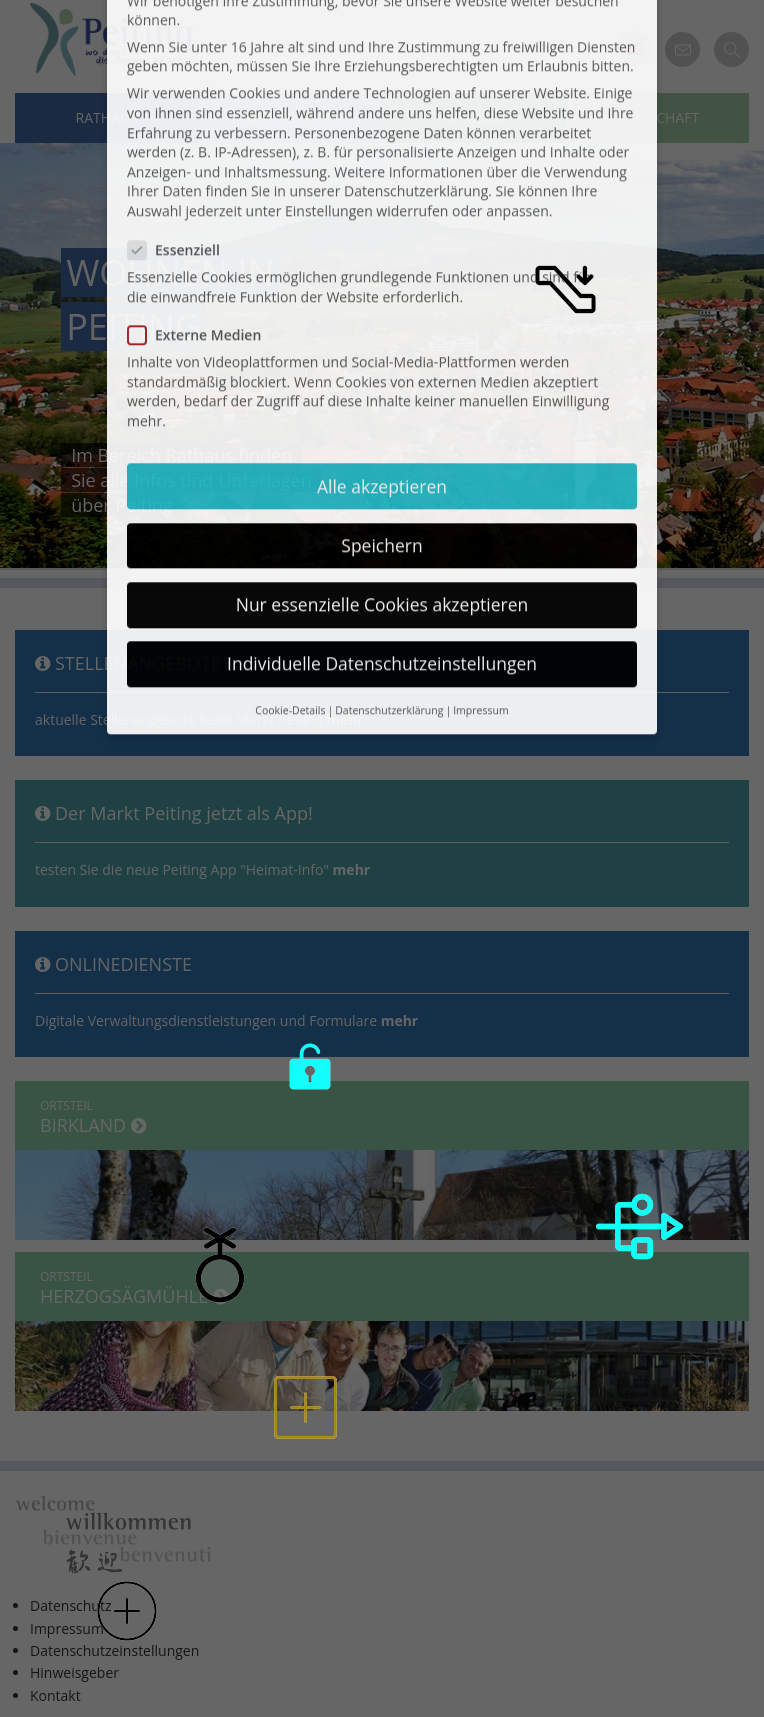  I want to click on connect a usb device, so click(639, 1226).